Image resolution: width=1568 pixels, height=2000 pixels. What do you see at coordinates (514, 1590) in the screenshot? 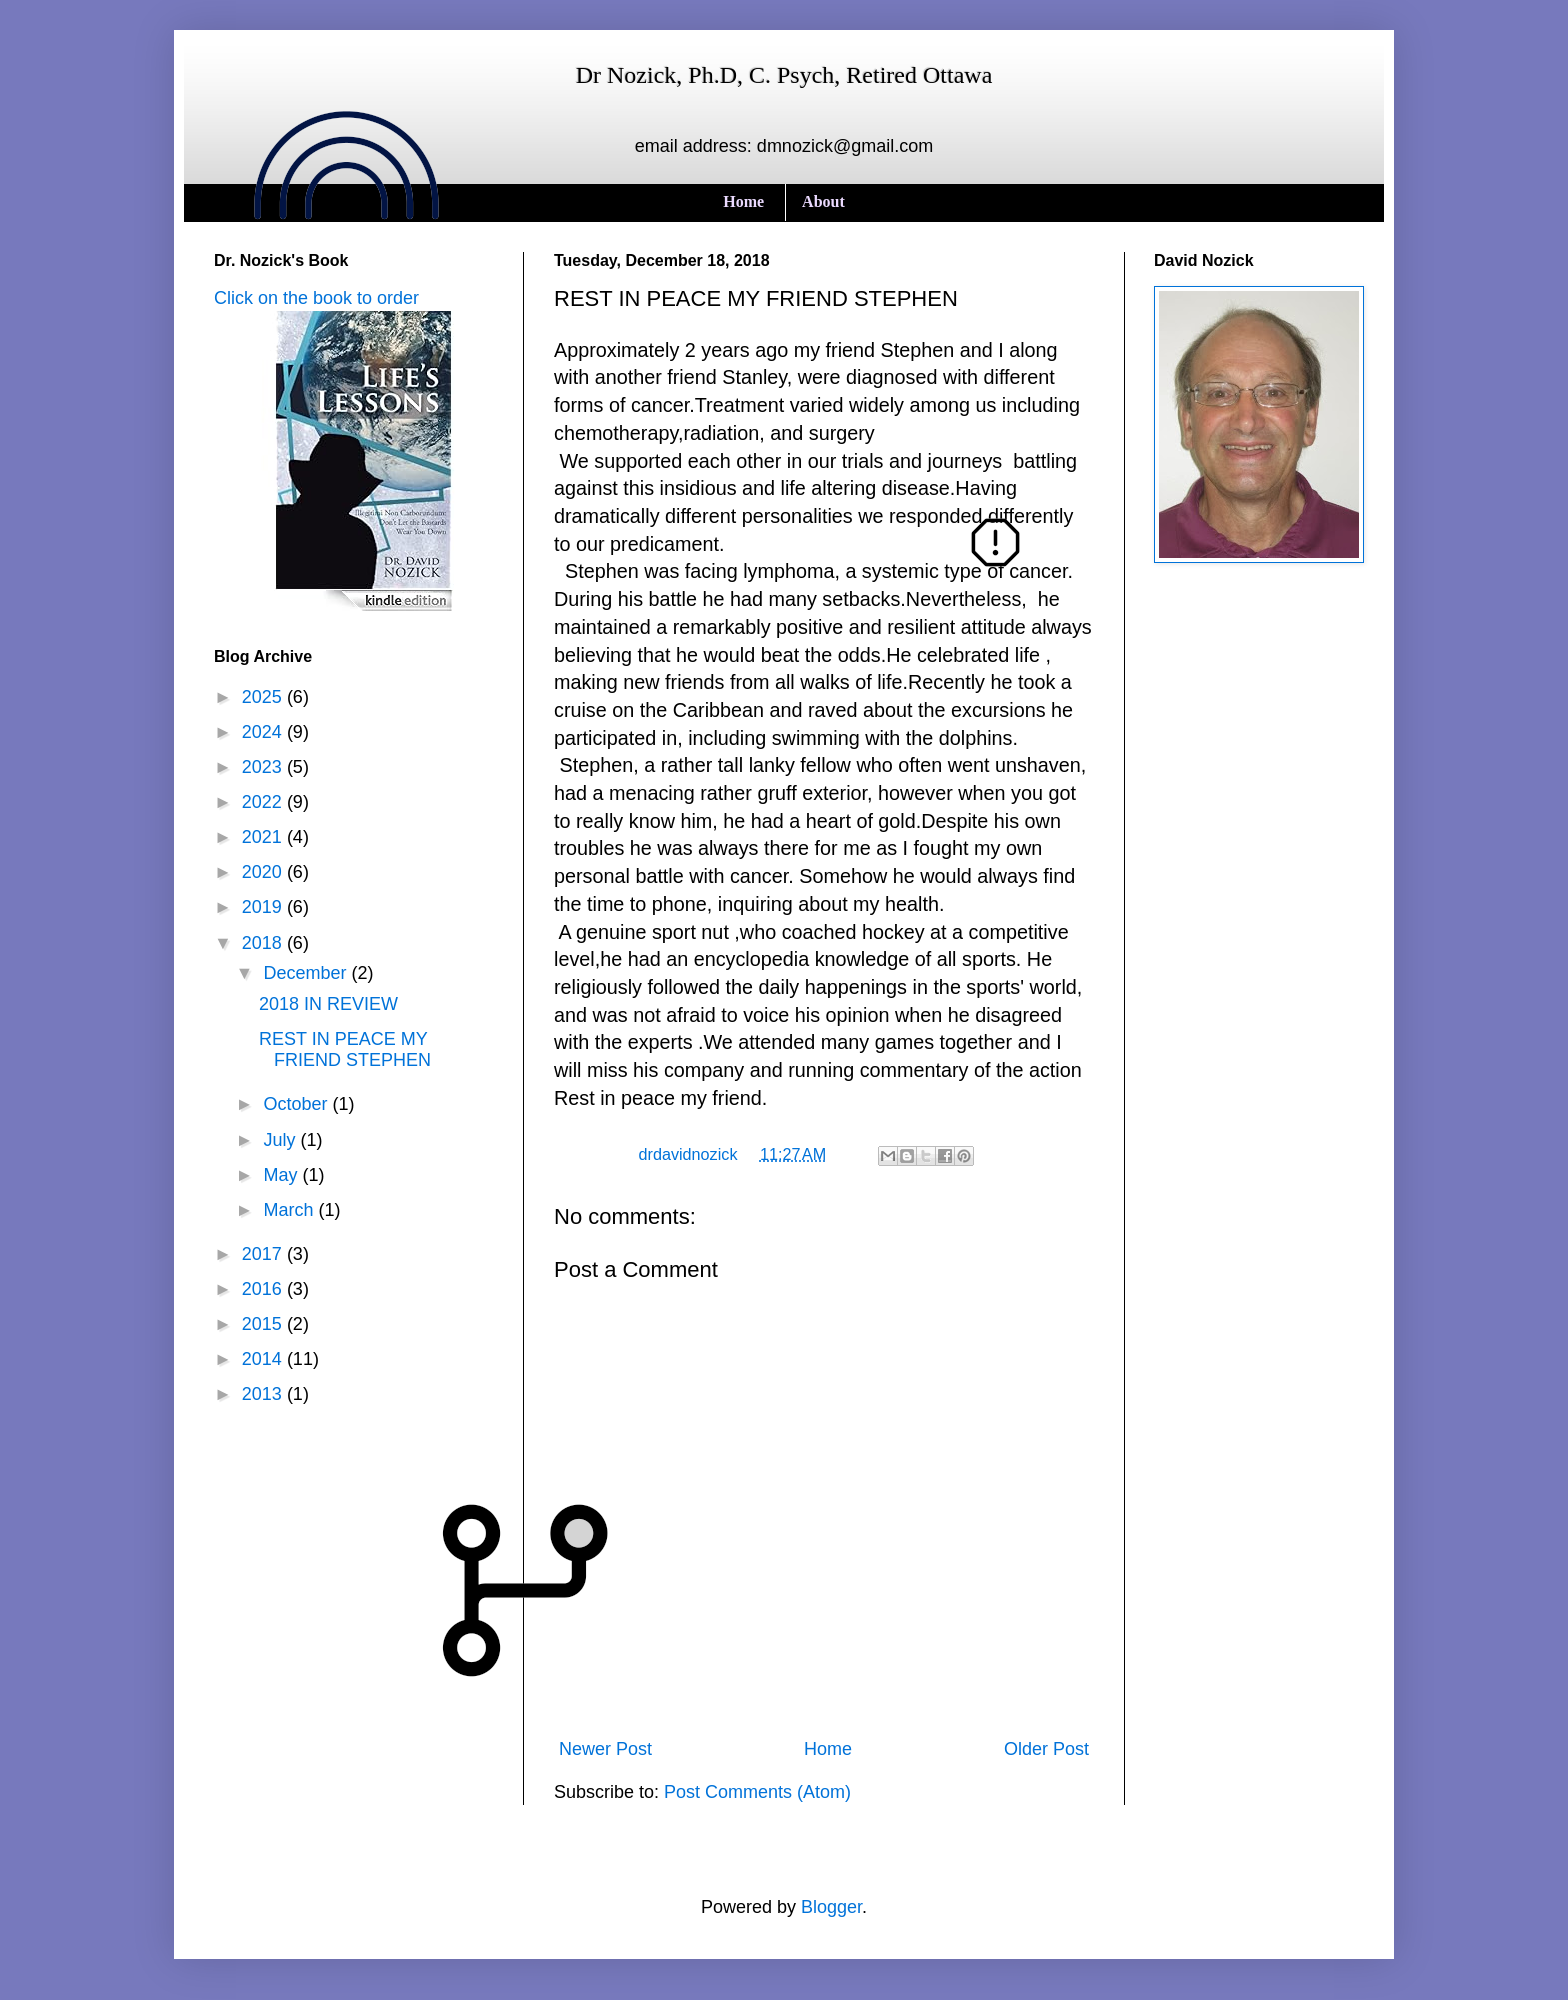
I see `create a new branch in version control` at bounding box center [514, 1590].